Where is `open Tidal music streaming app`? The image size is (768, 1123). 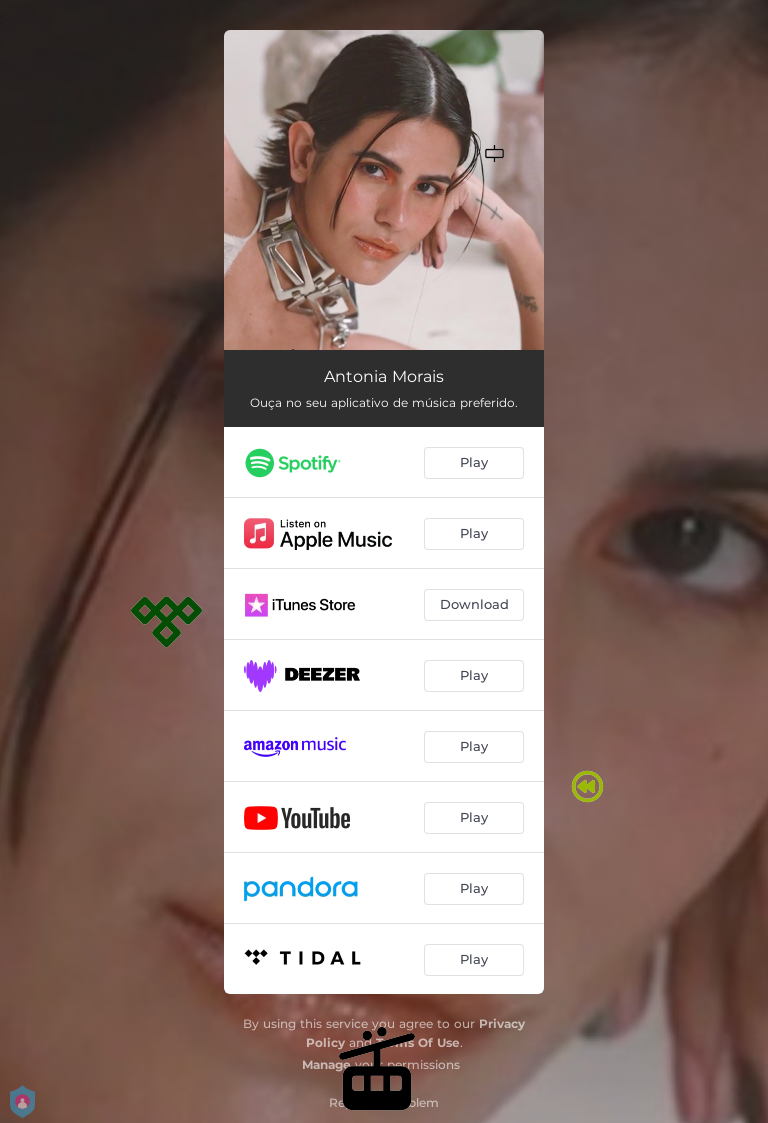 open Tidal music streaming app is located at coordinates (166, 619).